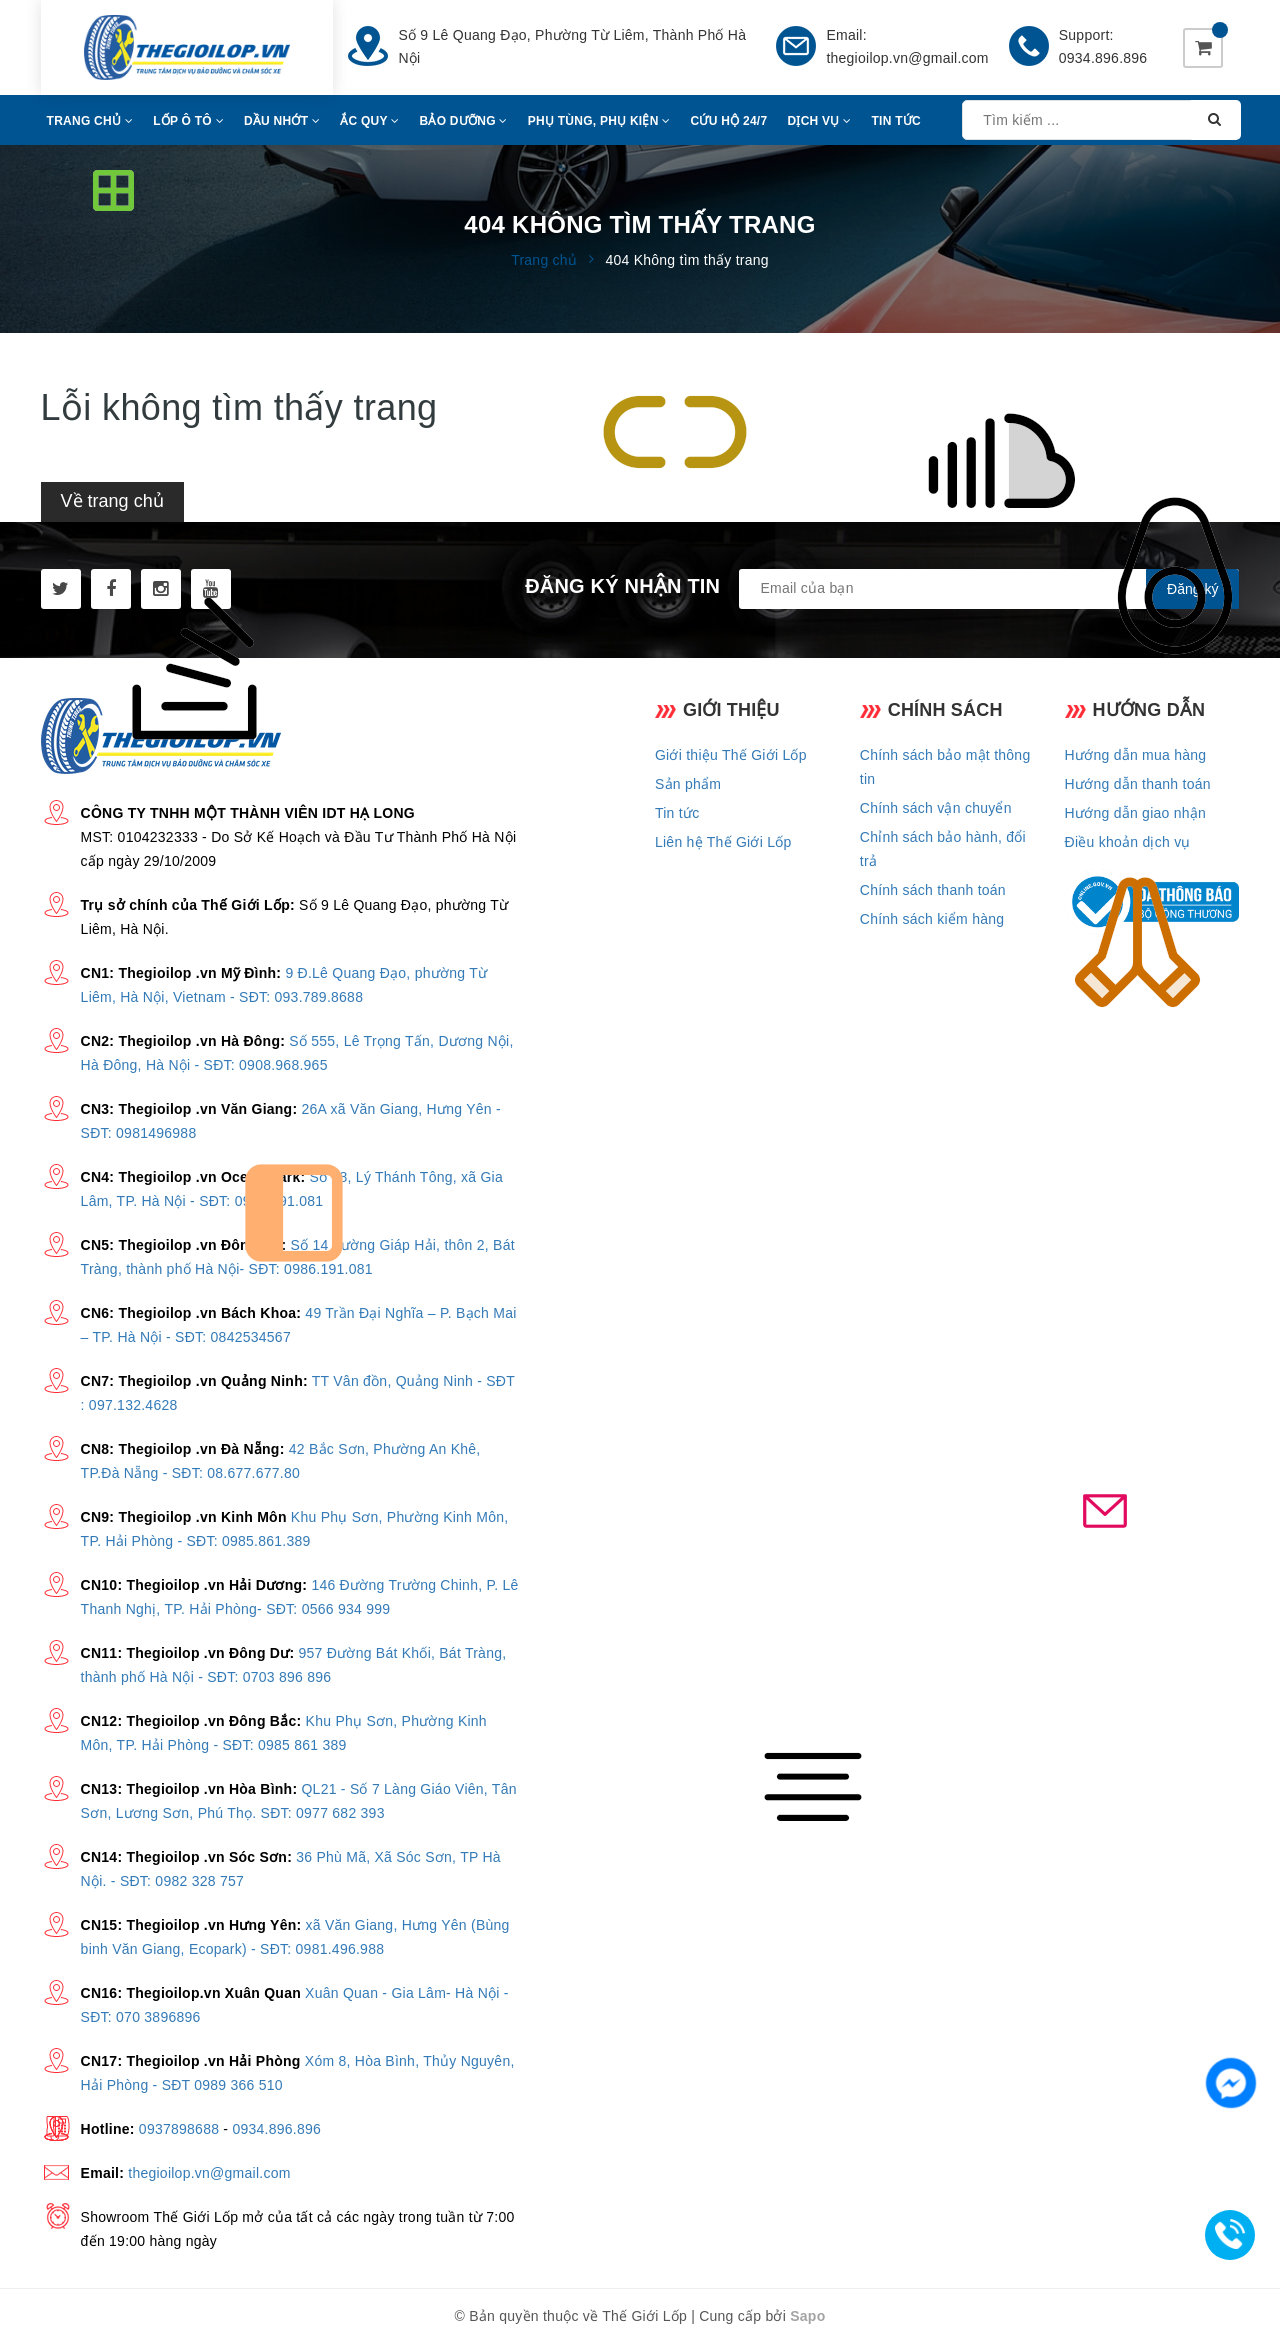 The height and width of the screenshot is (2345, 1280). What do you see at coordinates (675, 432) in the screenshot?
I see `disconnect or remove a linked account` at bounding box center [675, 432].